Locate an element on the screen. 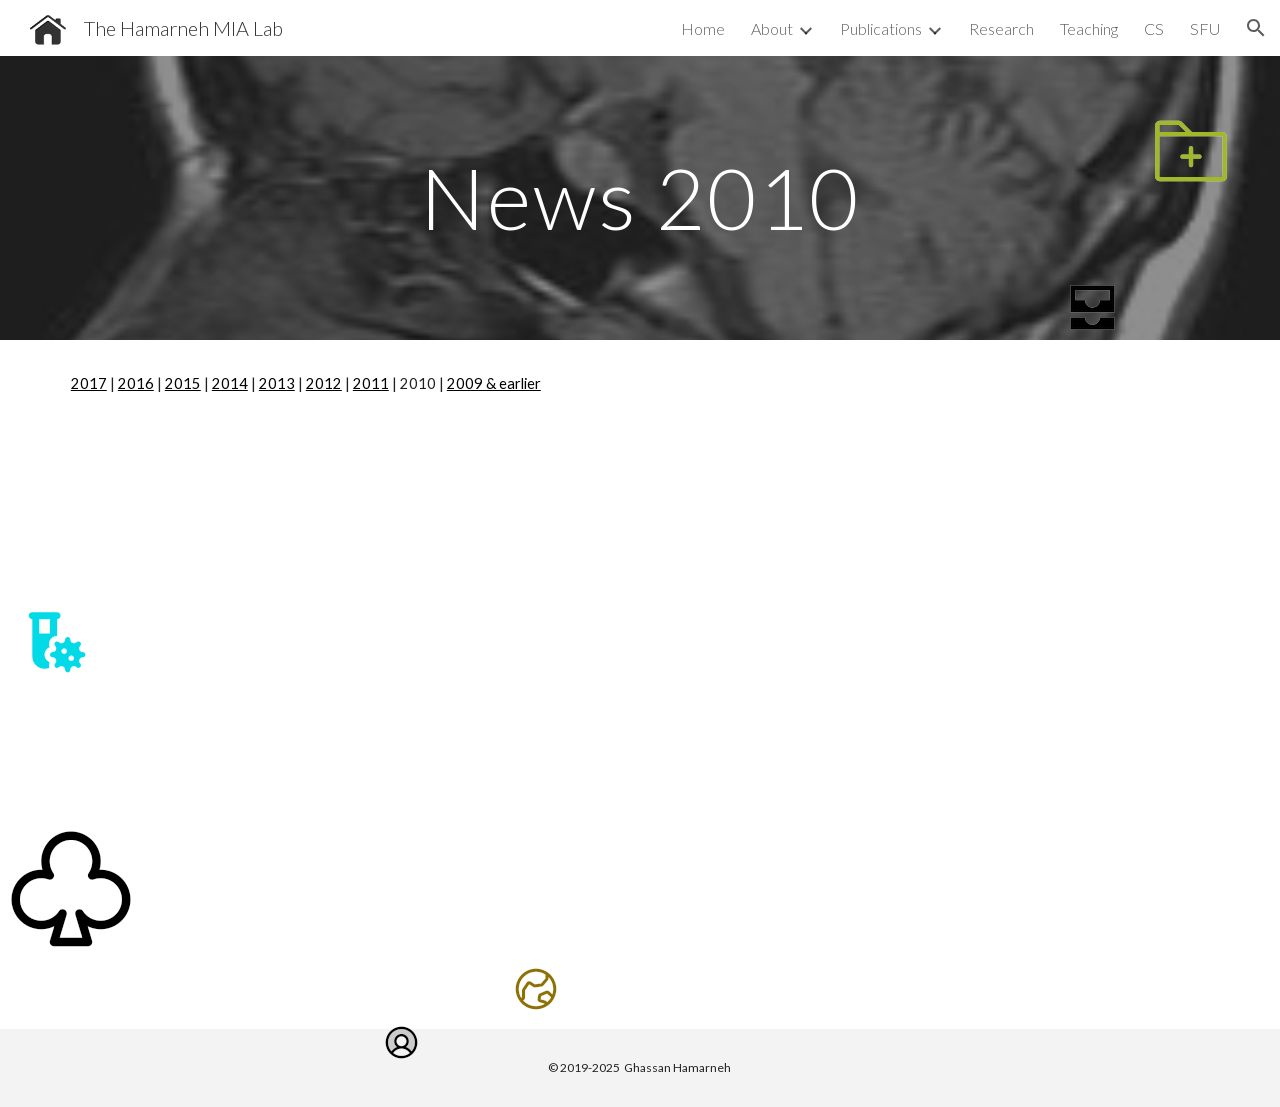  club suit symbol for card games is located at coordinates (71, 891).